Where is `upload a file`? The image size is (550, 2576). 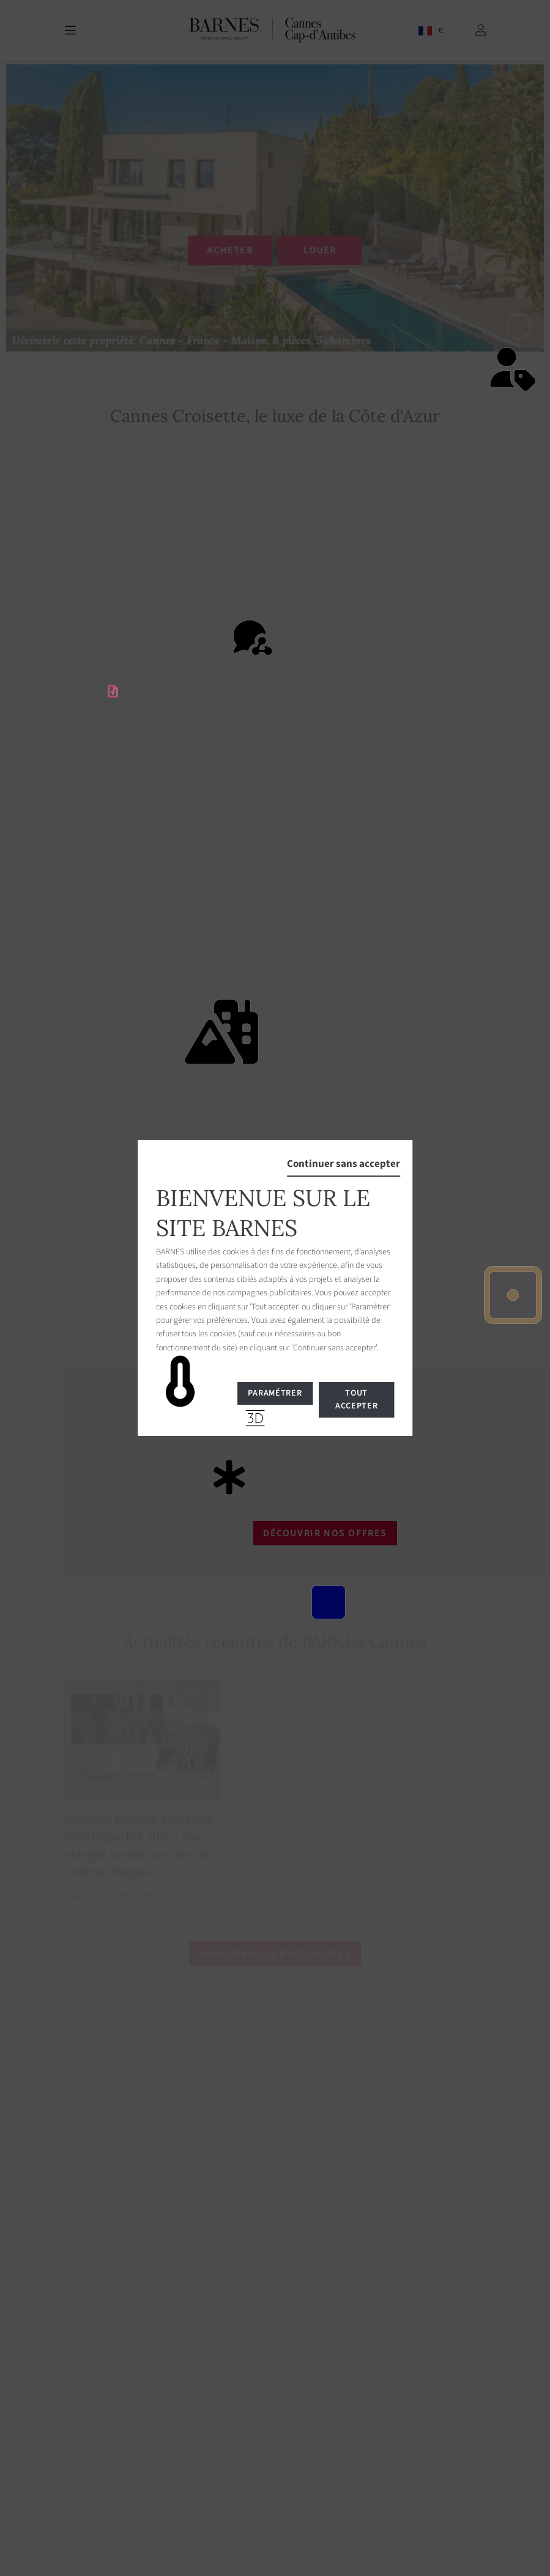
upload a file is located at coordinates (113, 691).